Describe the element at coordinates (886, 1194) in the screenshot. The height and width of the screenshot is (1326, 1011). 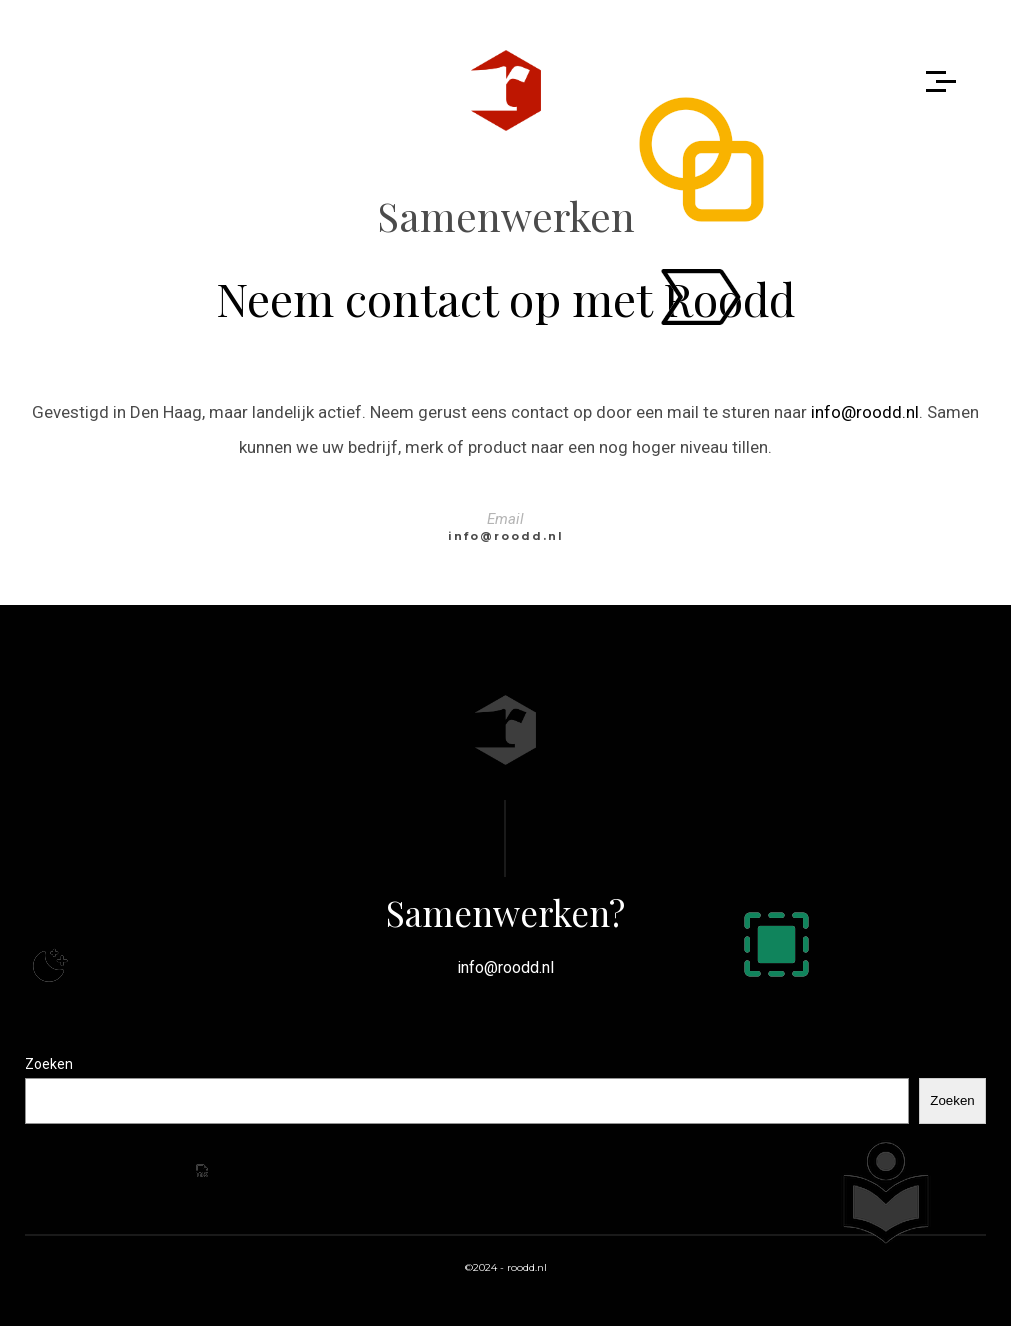
I see `access local library or reading resources` at that location.